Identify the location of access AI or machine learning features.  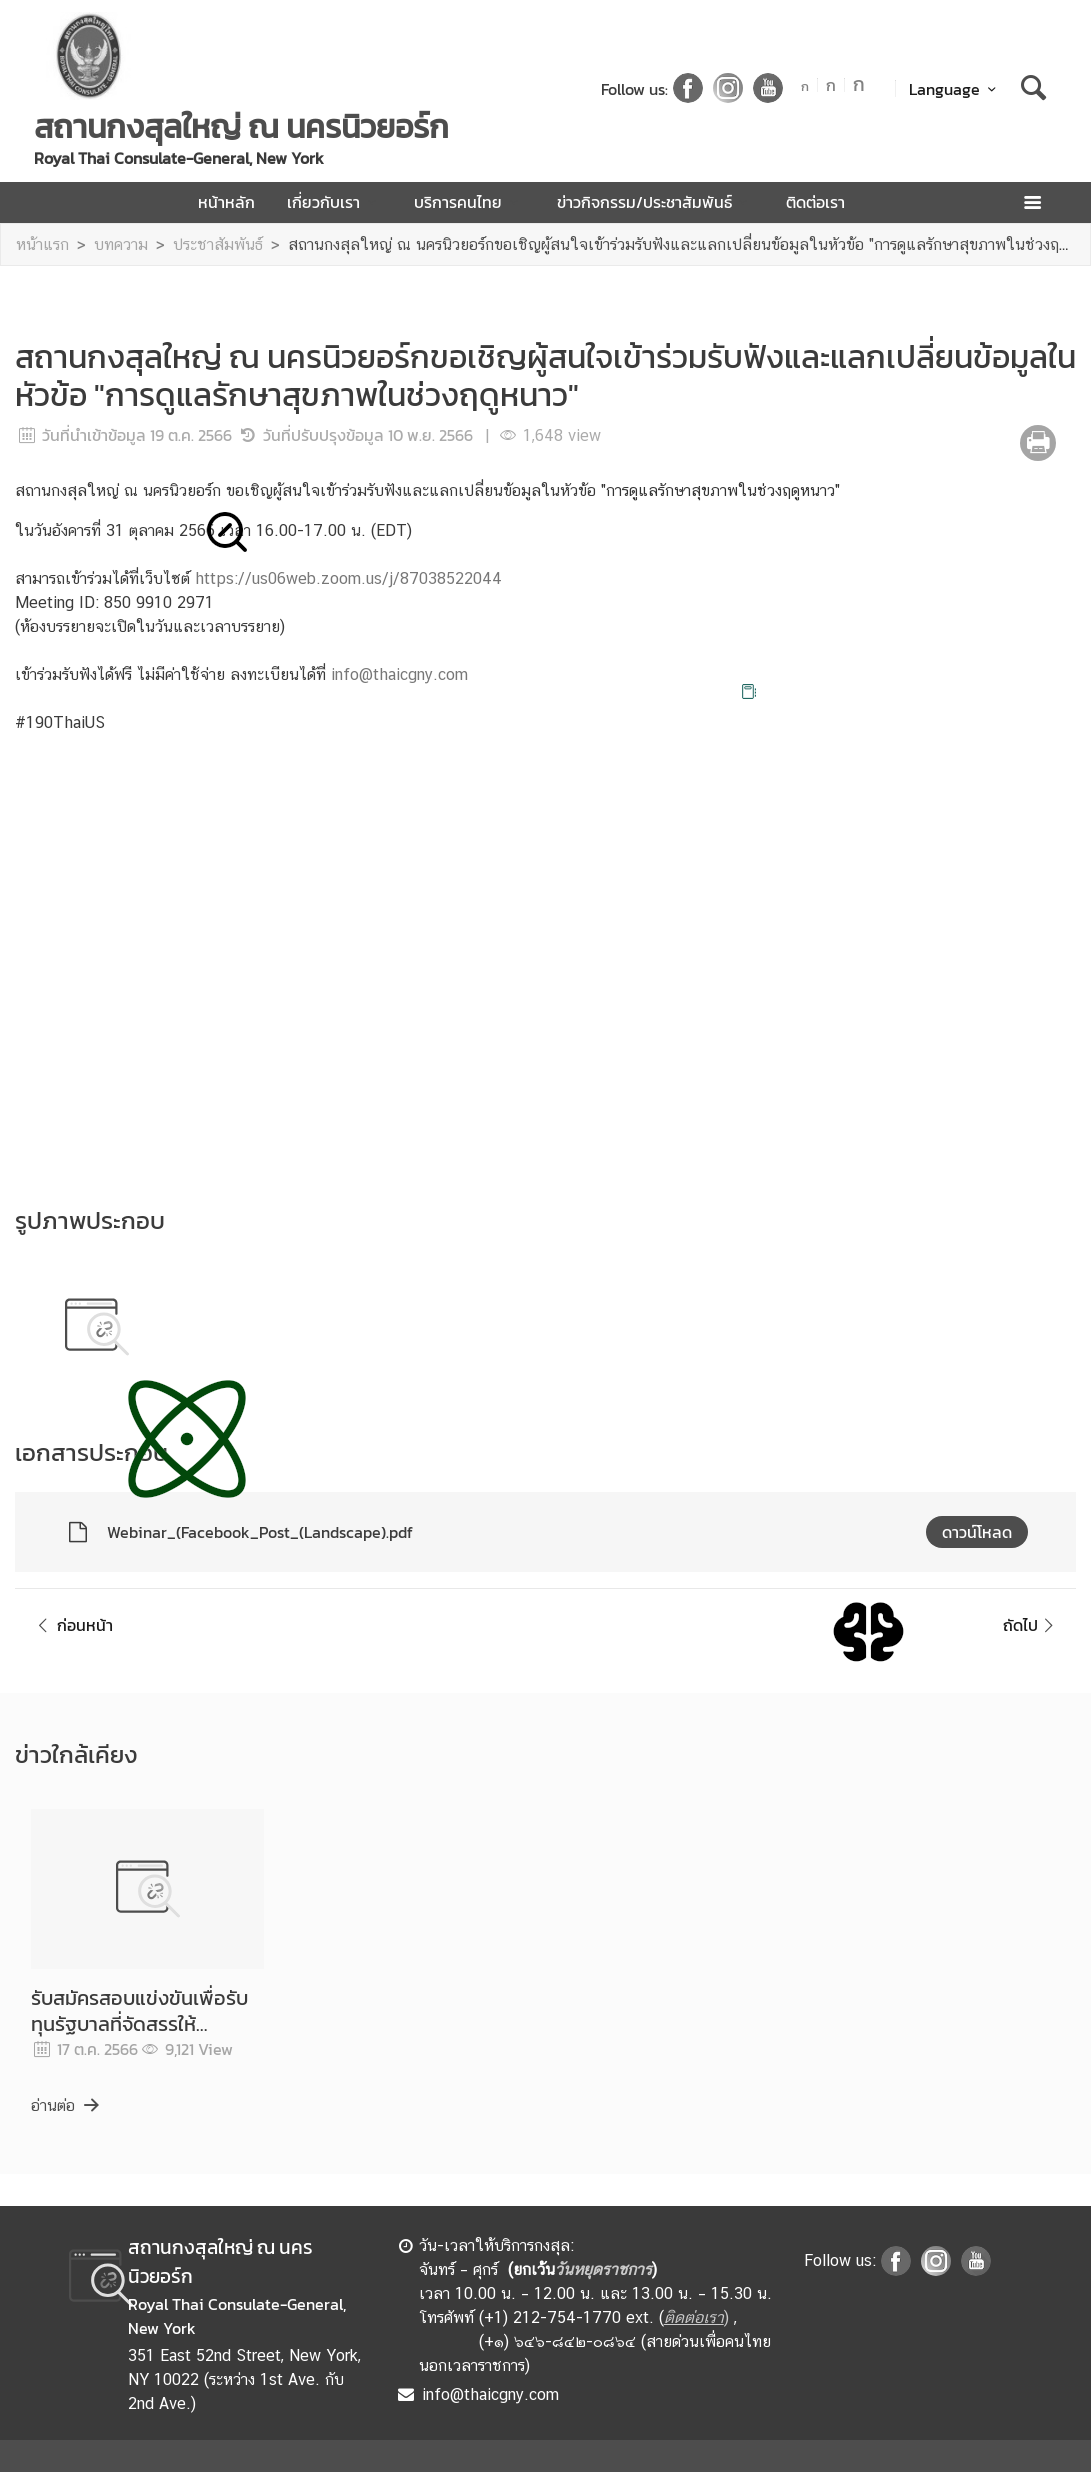
(868, 1632).